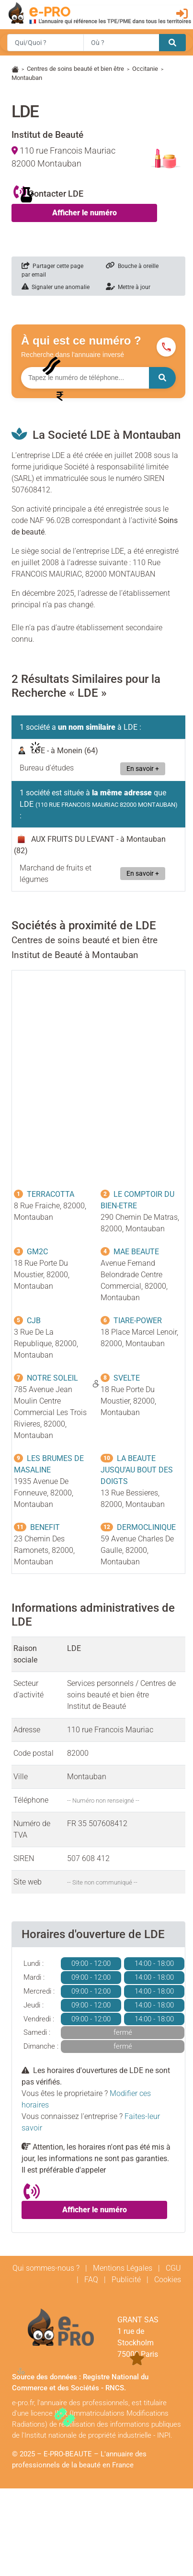 The width and height of the screenshot is (193, 2576). I want to click on remove a saved anchor point or location, so click(21, 2371).